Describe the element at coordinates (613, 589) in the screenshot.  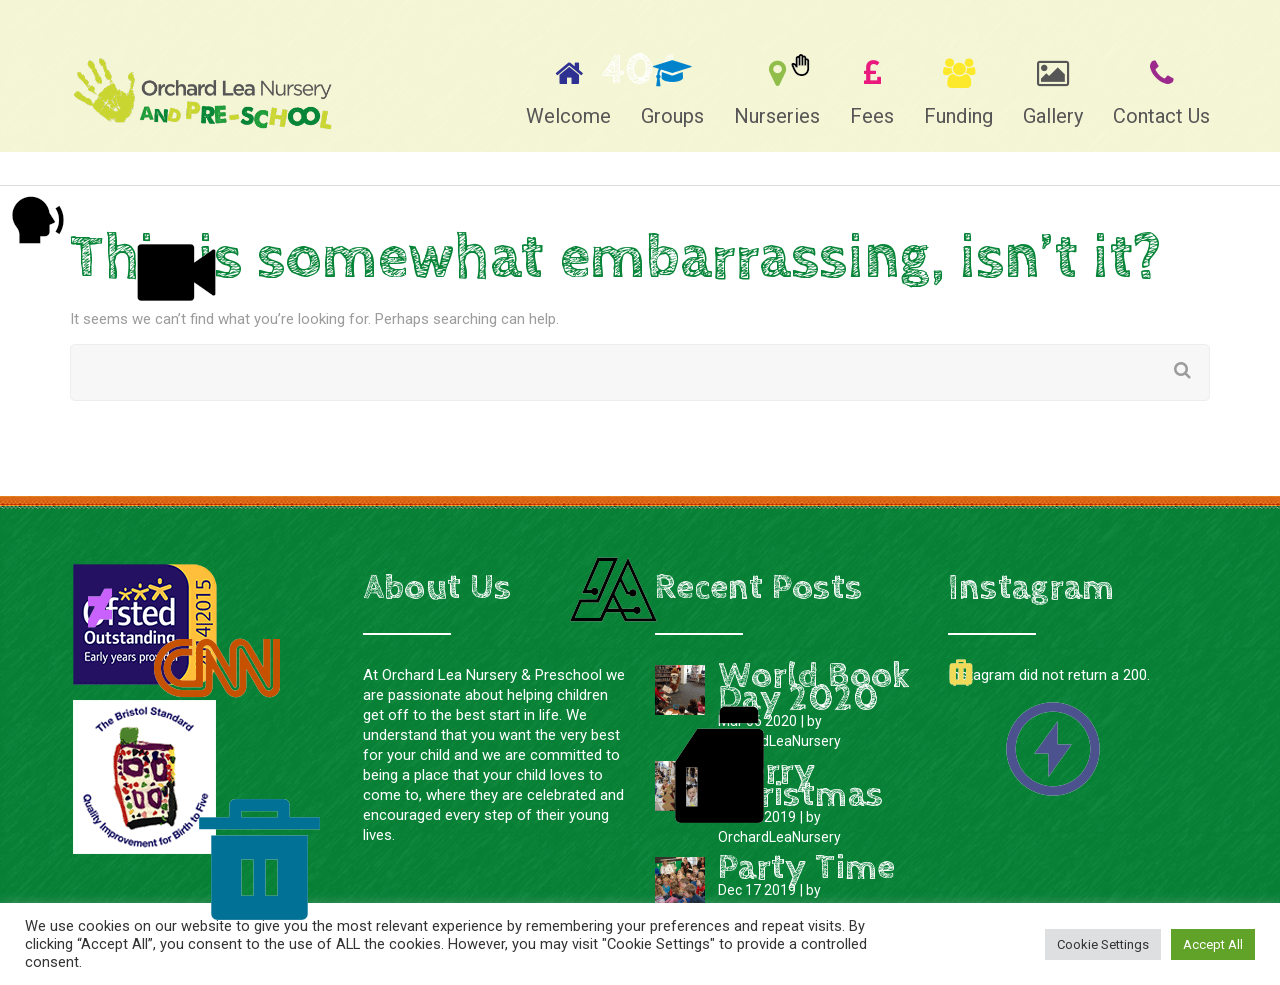
I see `visit The Algorithms website or repository` at that location.